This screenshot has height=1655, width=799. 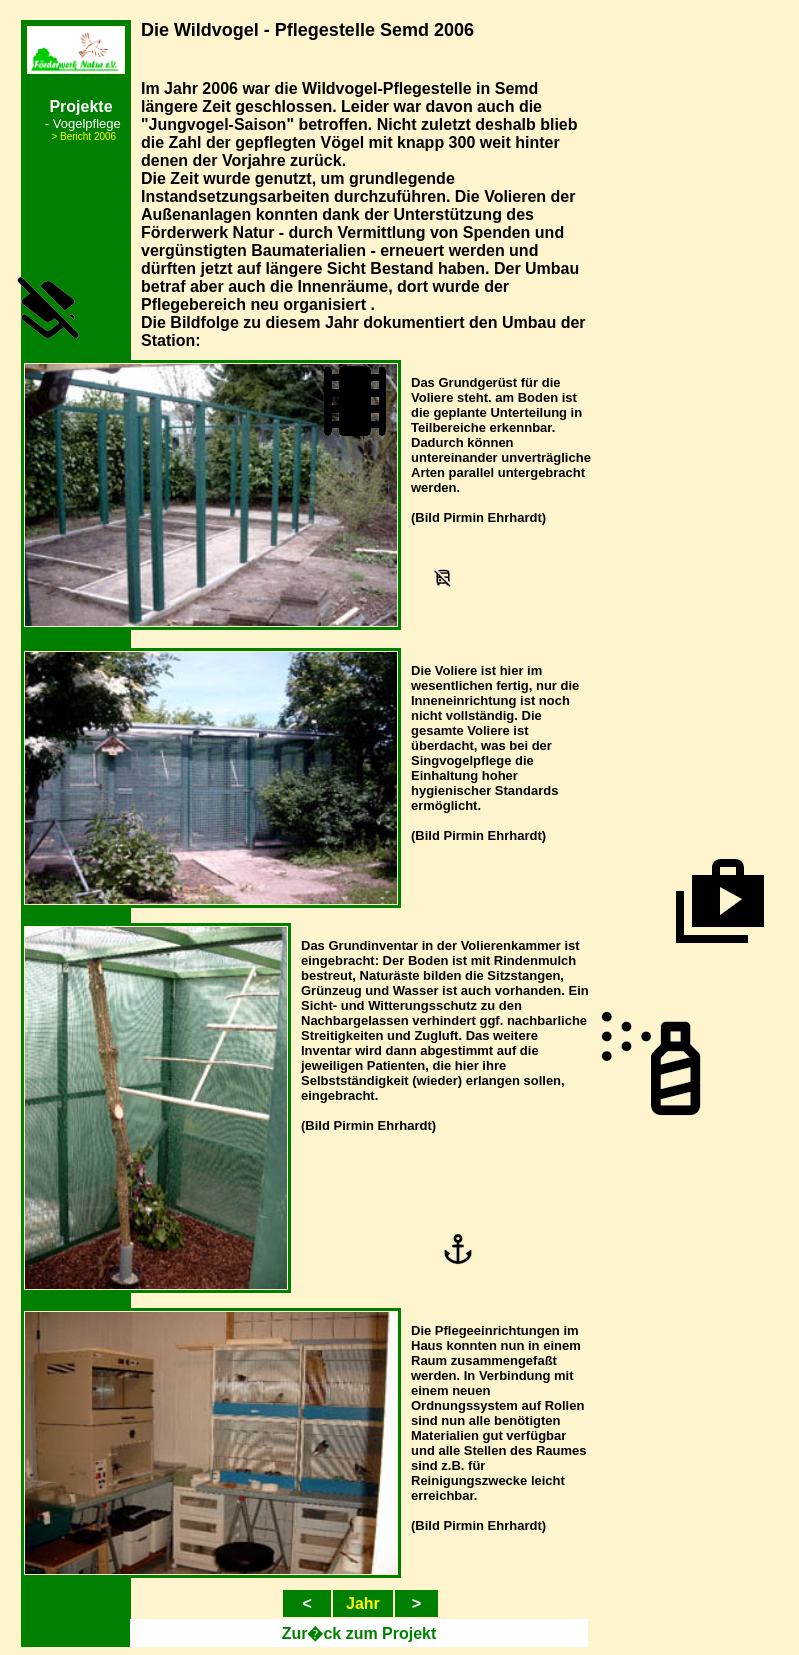 What do you see at coordinates (651, 1061) in the screenshot?
I see `access spray or paint tools` at bounding box center [651, 1061].